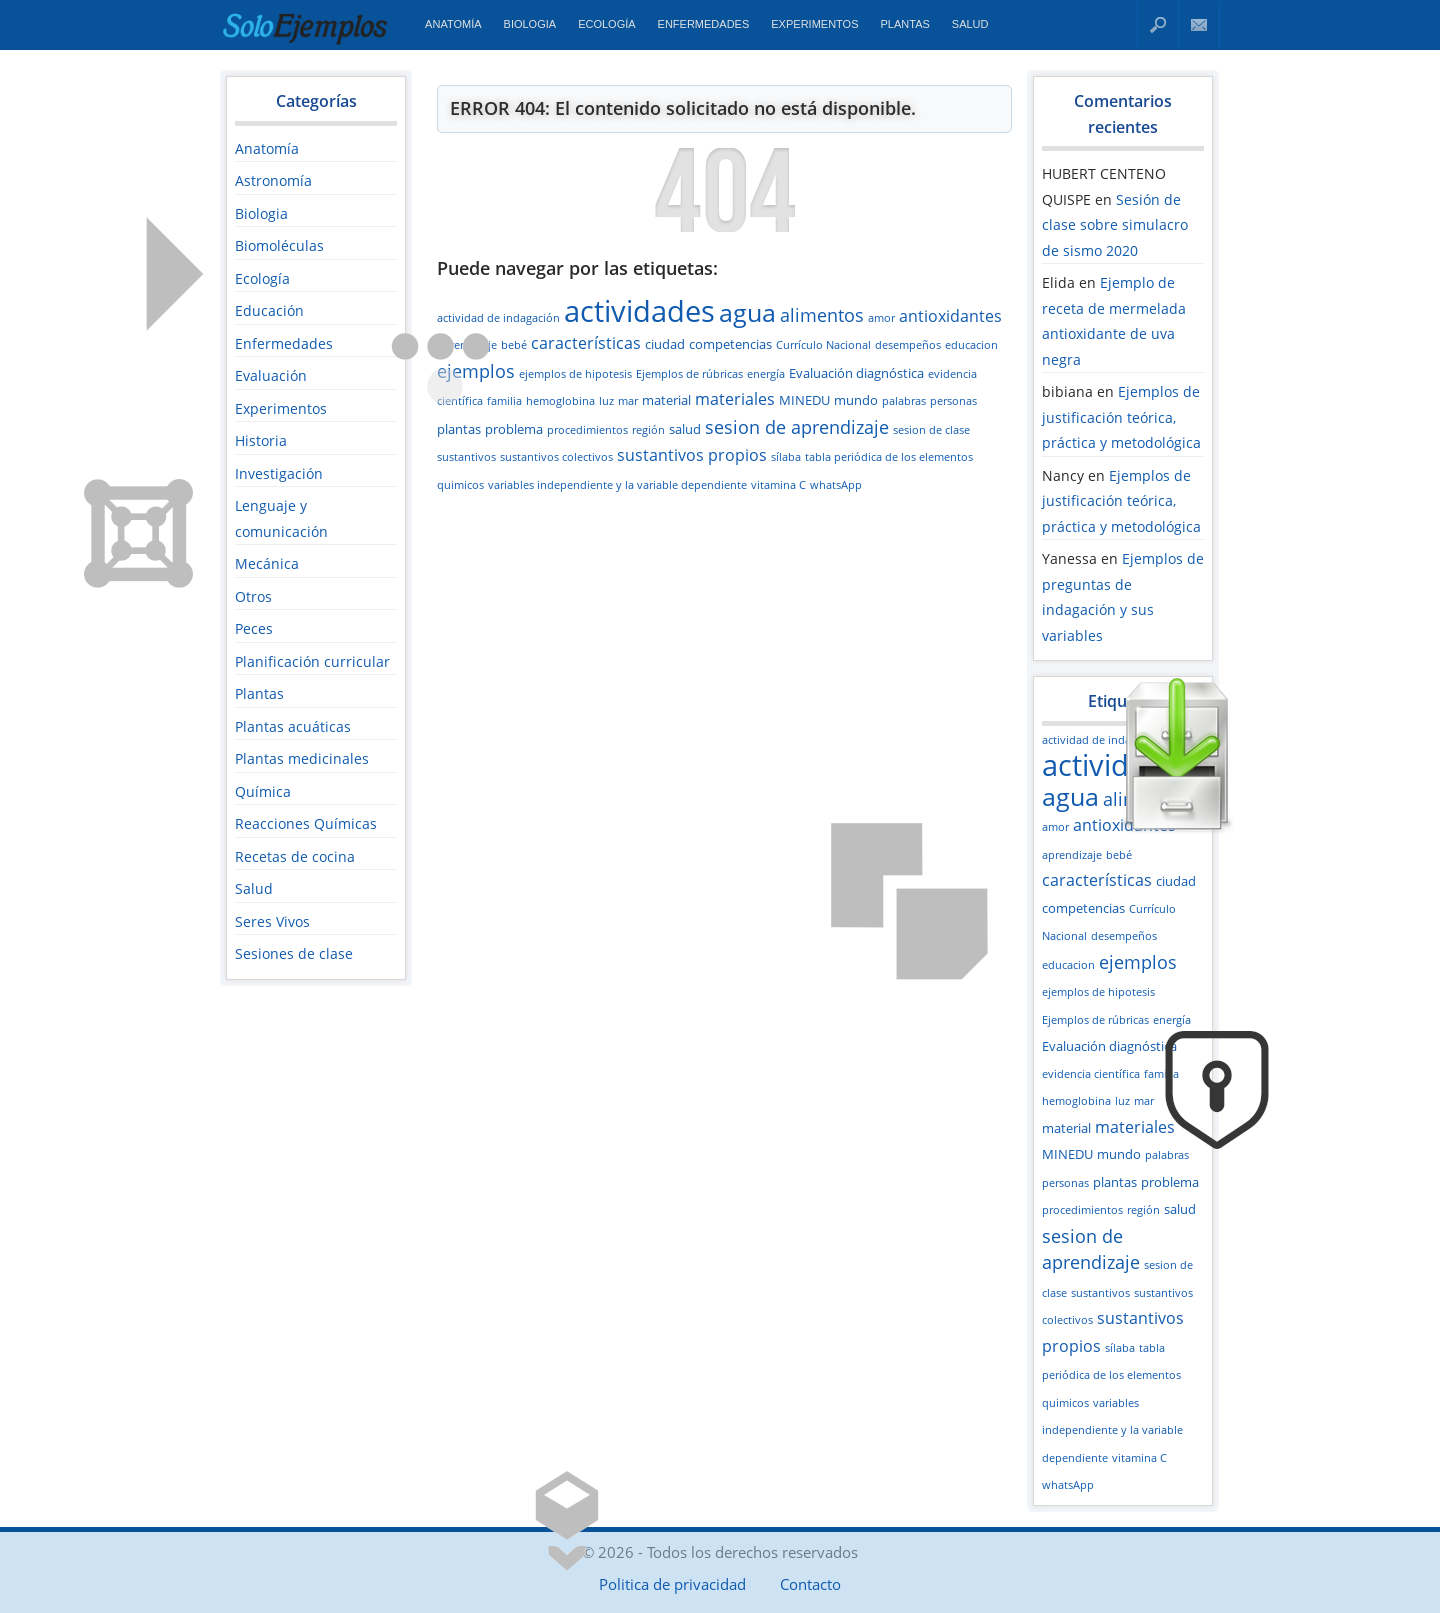 The height and width of the screenshot is (1613, 1440). Describe the element at coordinates (170, 274) in the screenshot. I see `navigate to the next item or screen` at that location.